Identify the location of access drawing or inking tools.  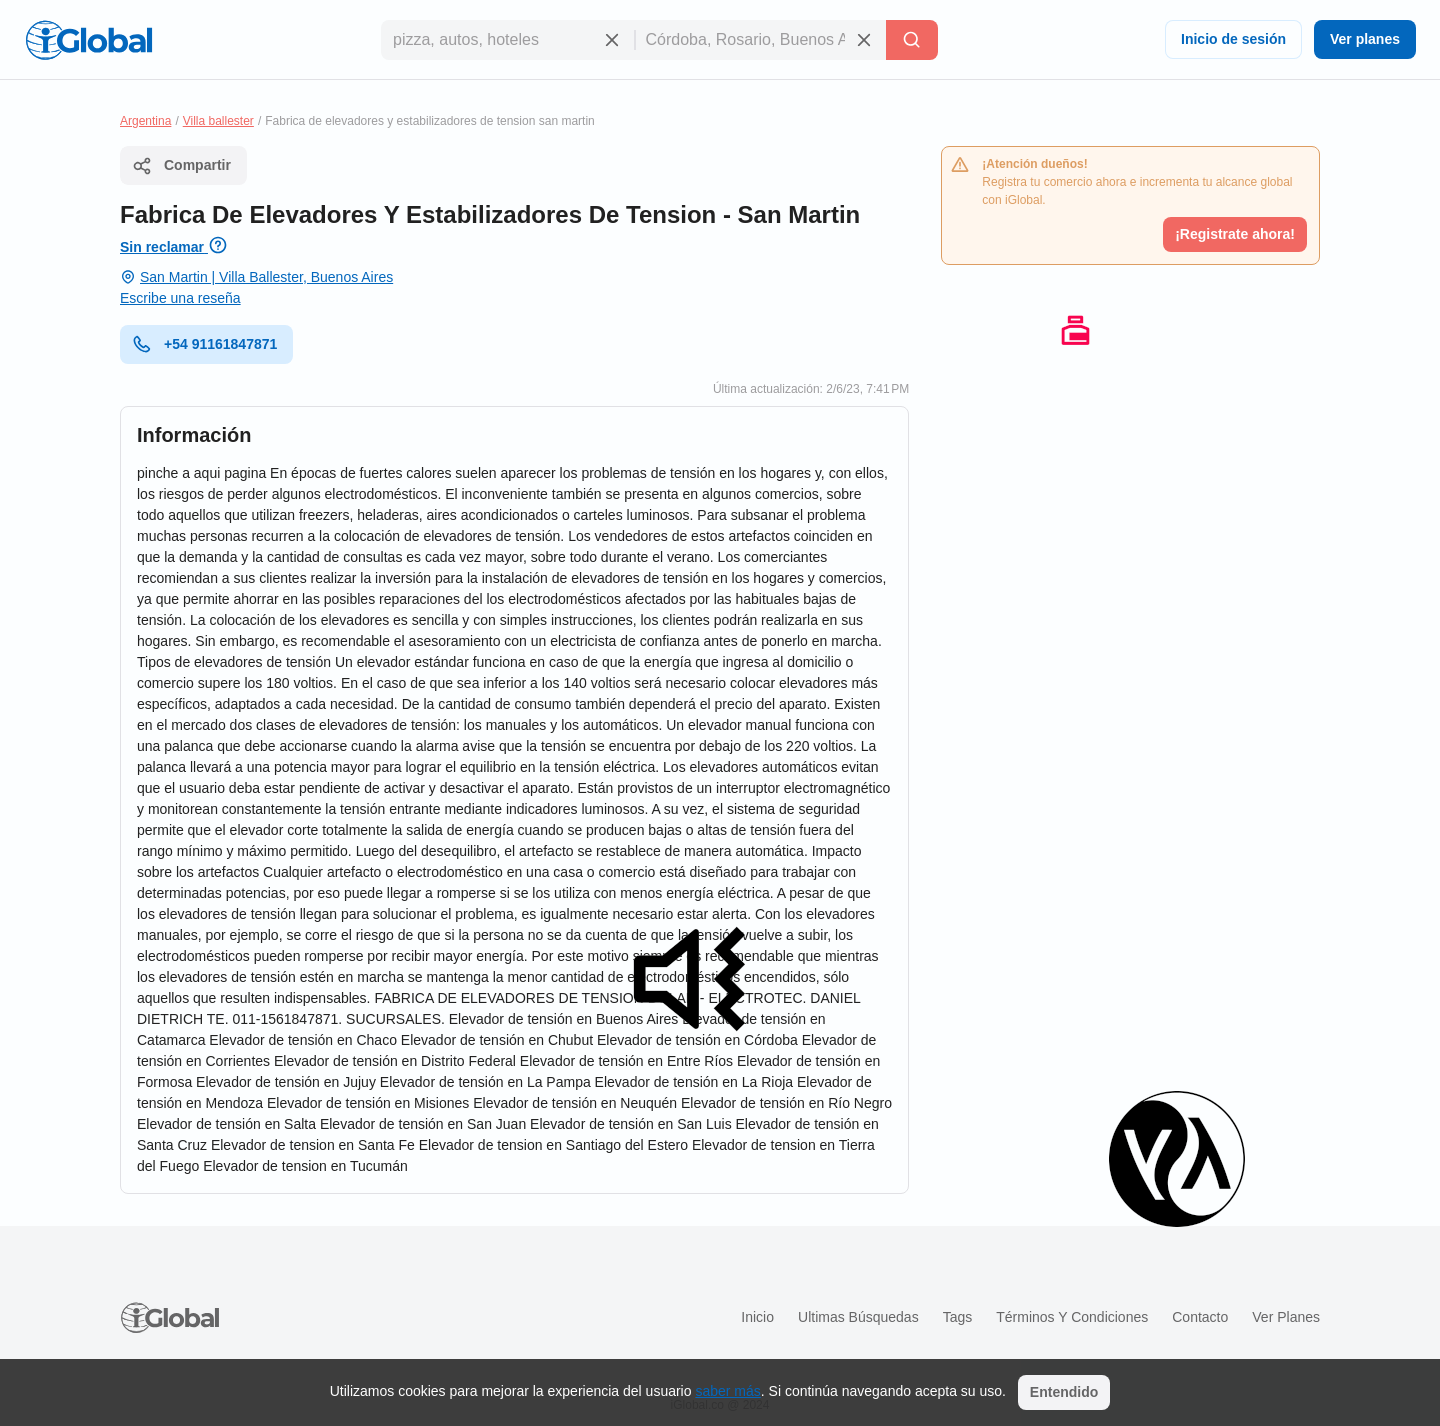
(1075, 329).